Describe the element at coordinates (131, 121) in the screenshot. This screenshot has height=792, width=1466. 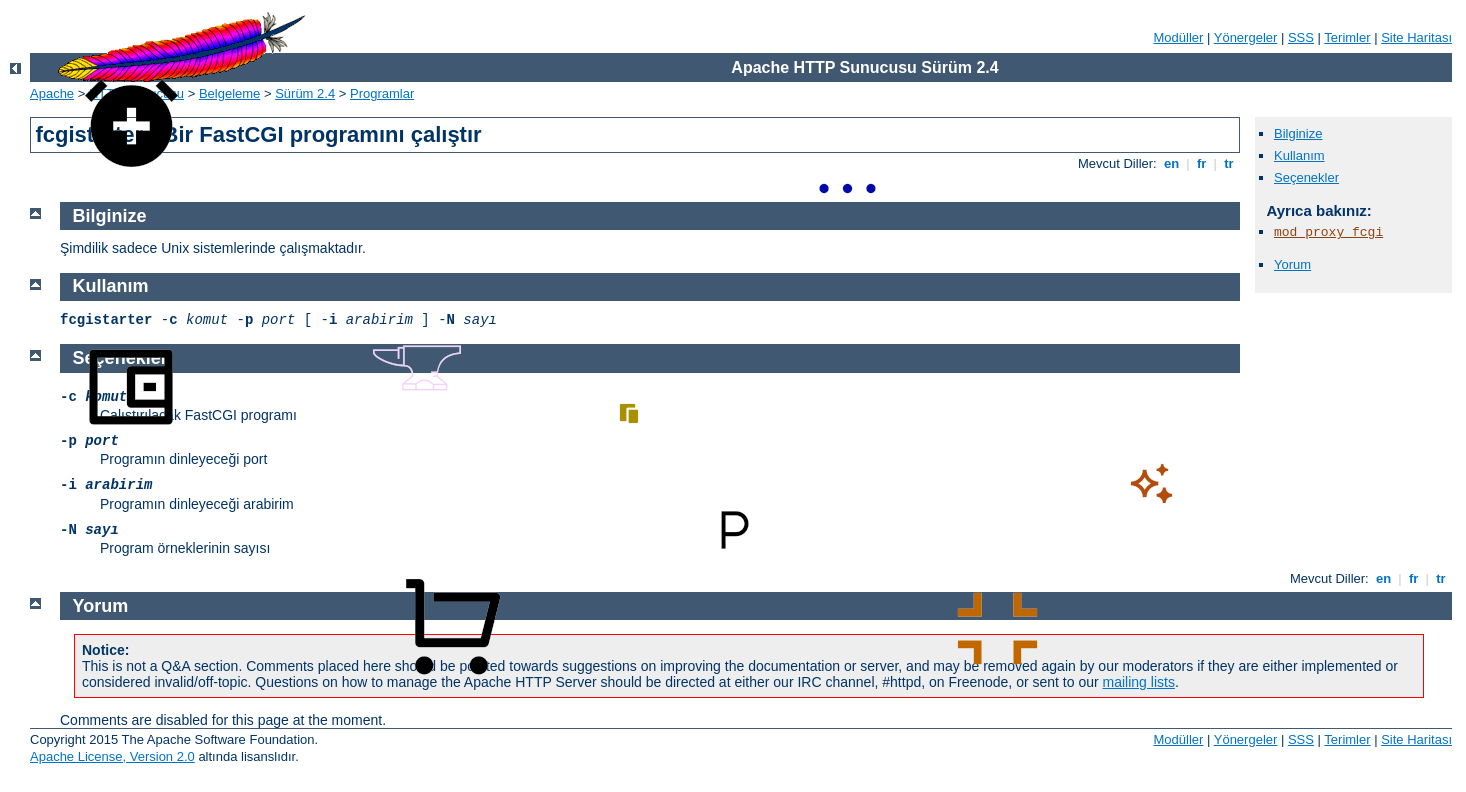
I see `add a new alarm` at that location.